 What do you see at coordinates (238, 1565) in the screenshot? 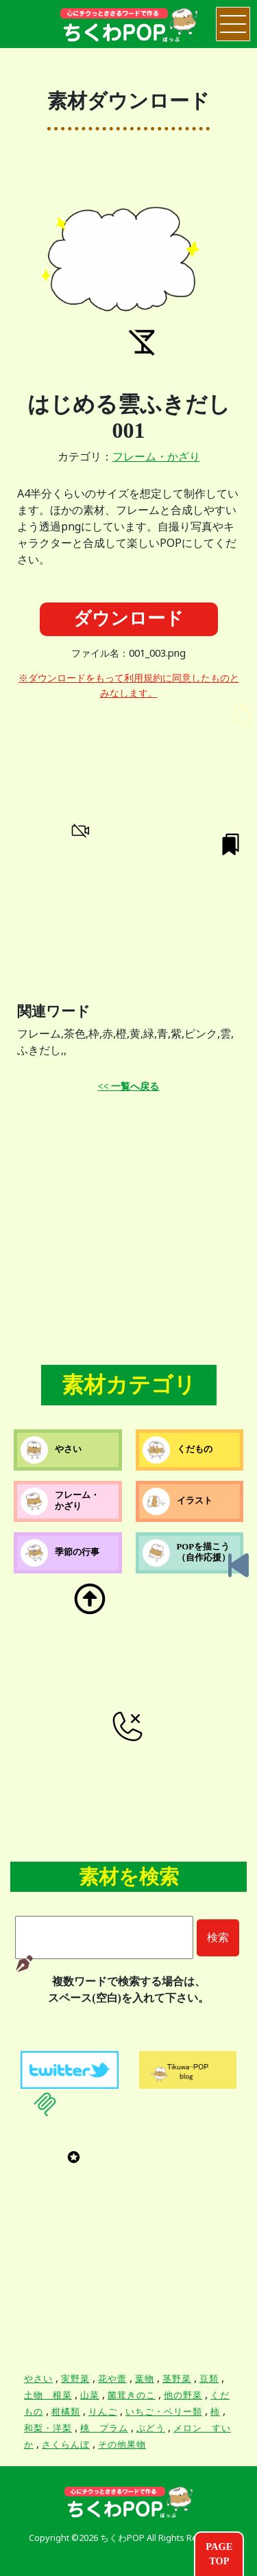
I see `skip to previous track` at bounding box center [238, 1565].